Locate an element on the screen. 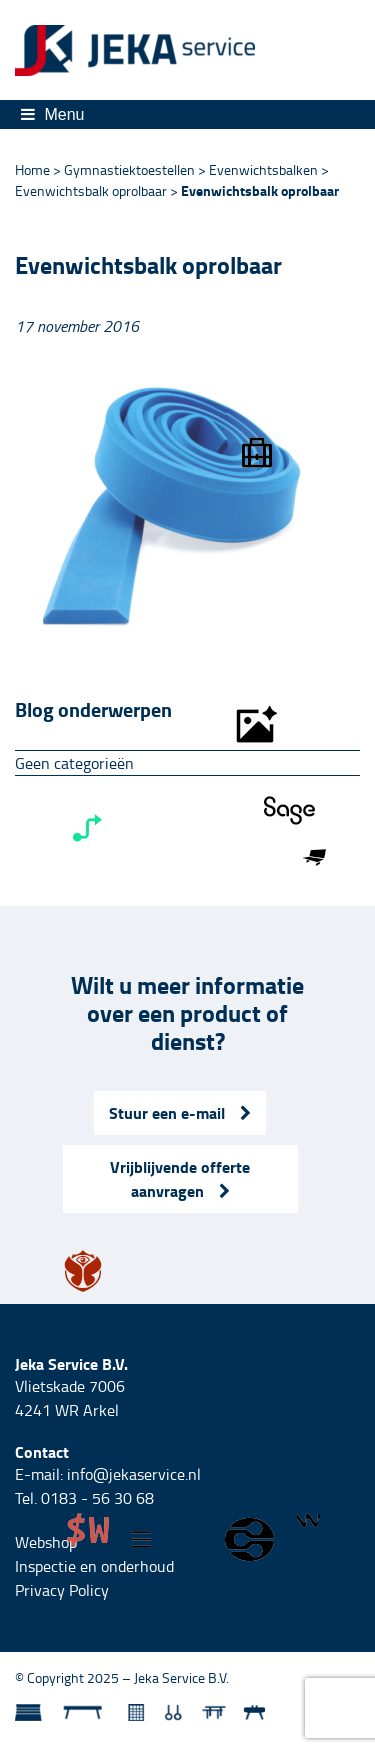 The height and width of the screenshot is (1752, 375). open windsurf code editor is located at coordinates (308, 1520).